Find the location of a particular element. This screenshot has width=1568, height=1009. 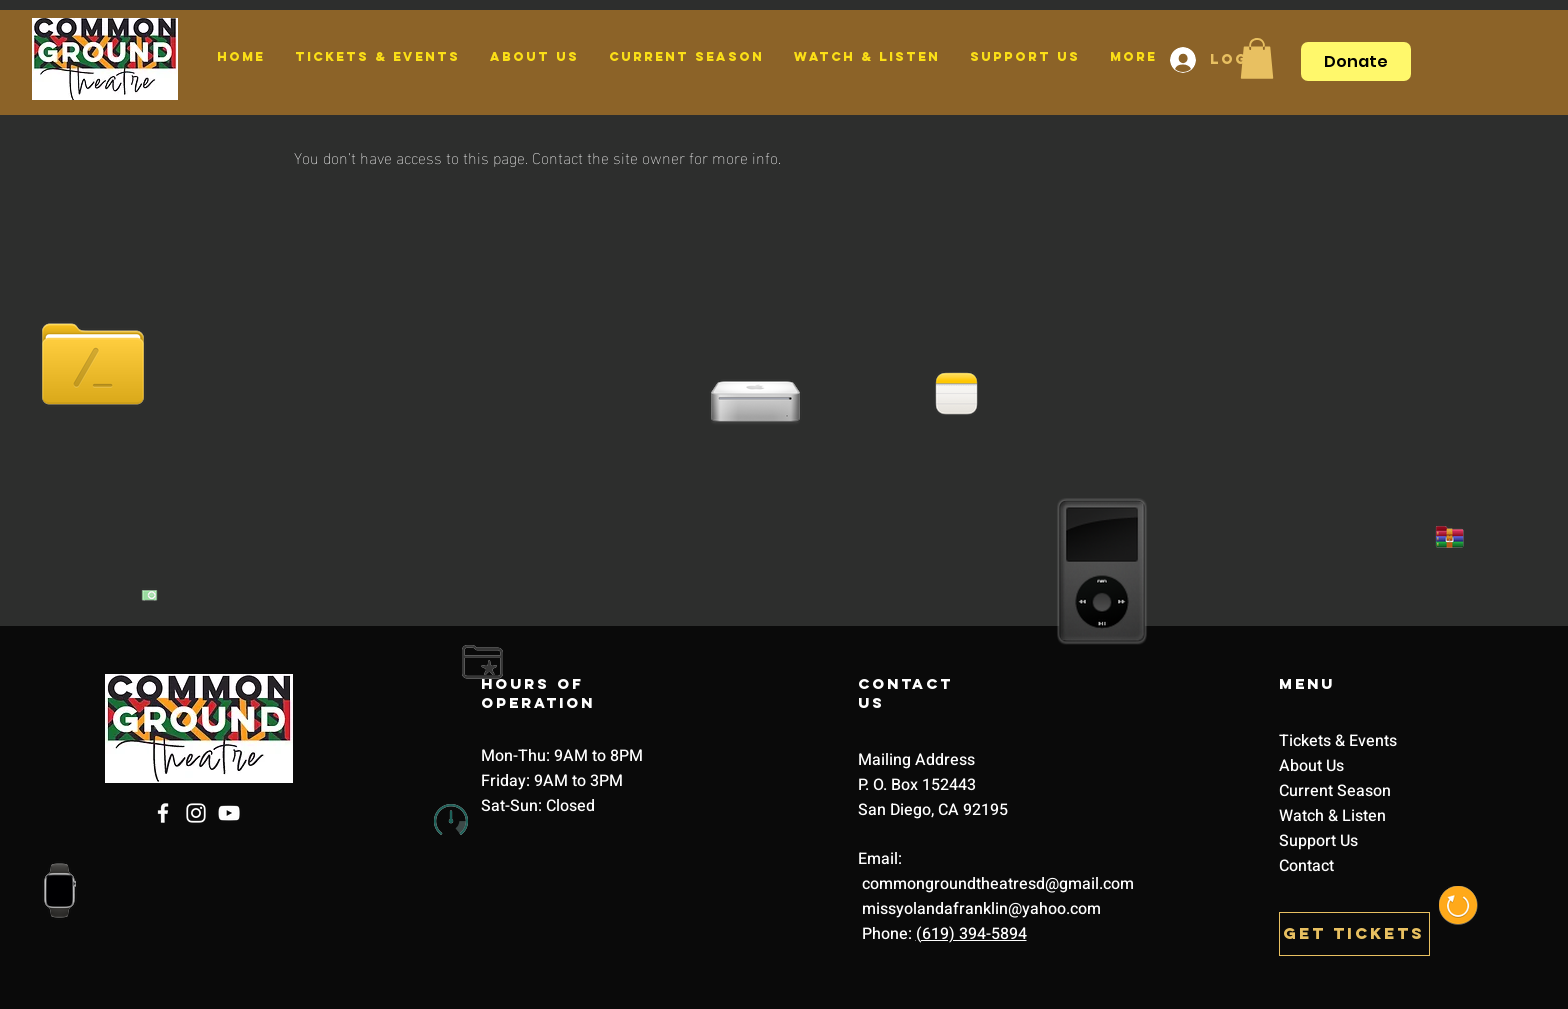

open the notes app is located at coordinates (956, 393).